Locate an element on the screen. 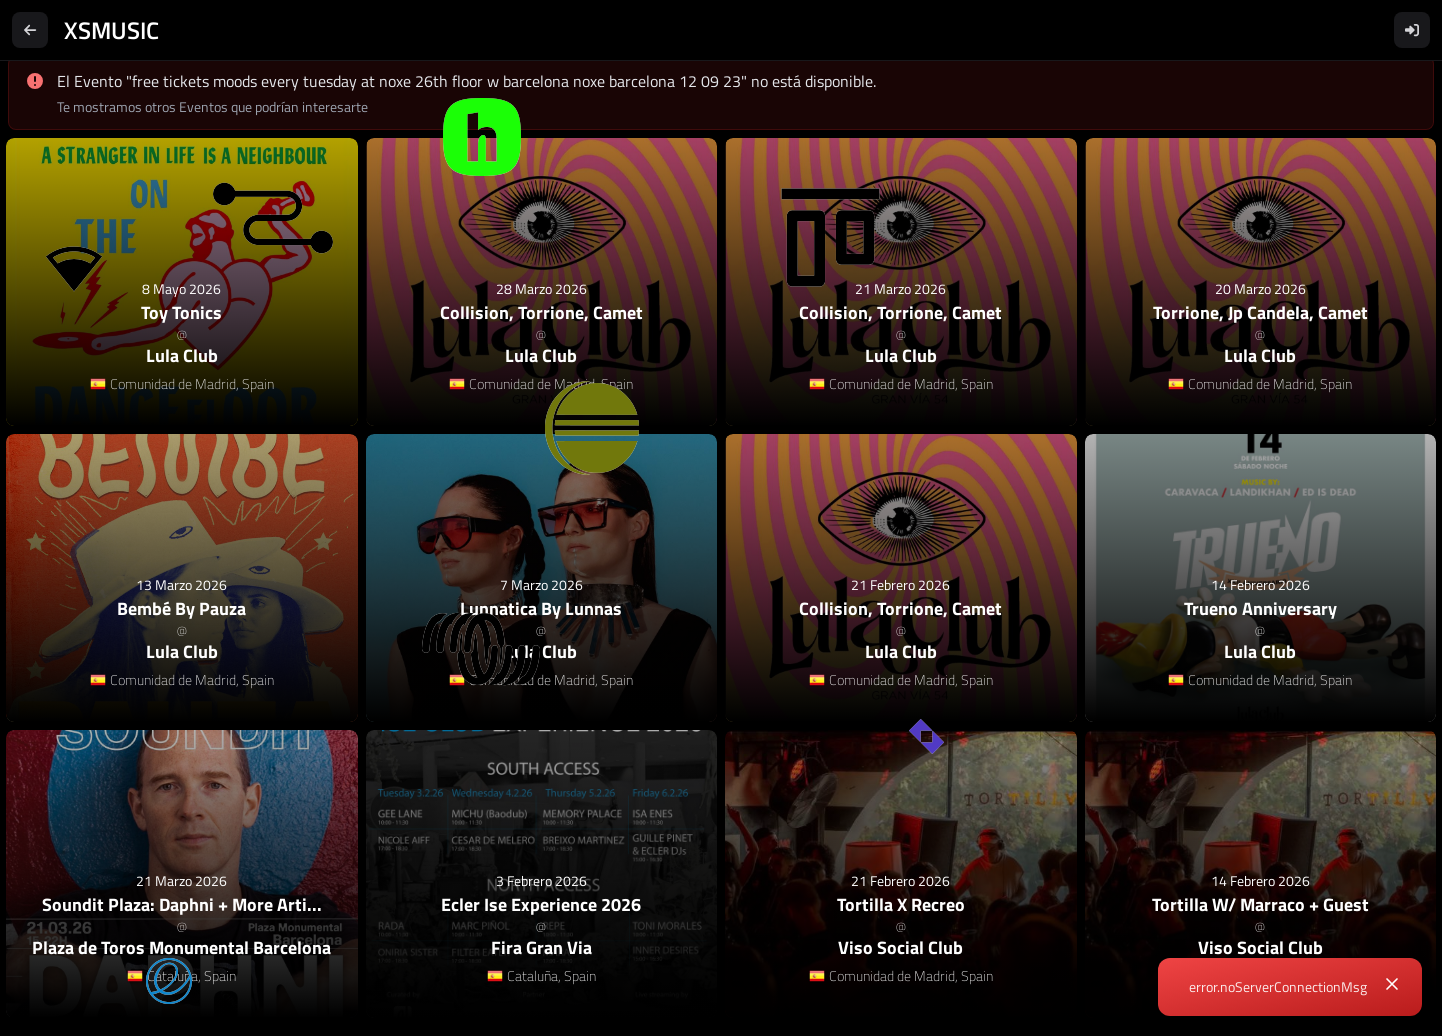  Hack Club logo is located at coordinates (482, 137).